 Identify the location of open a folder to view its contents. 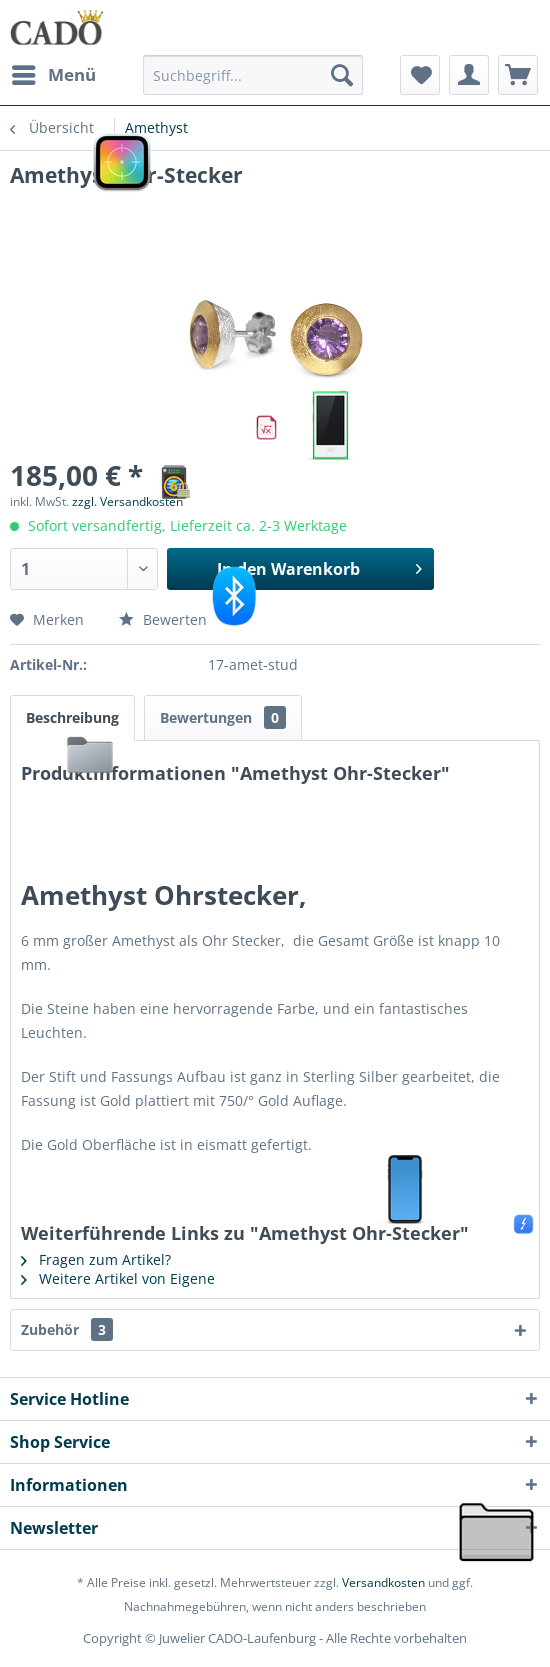
(90, 756).